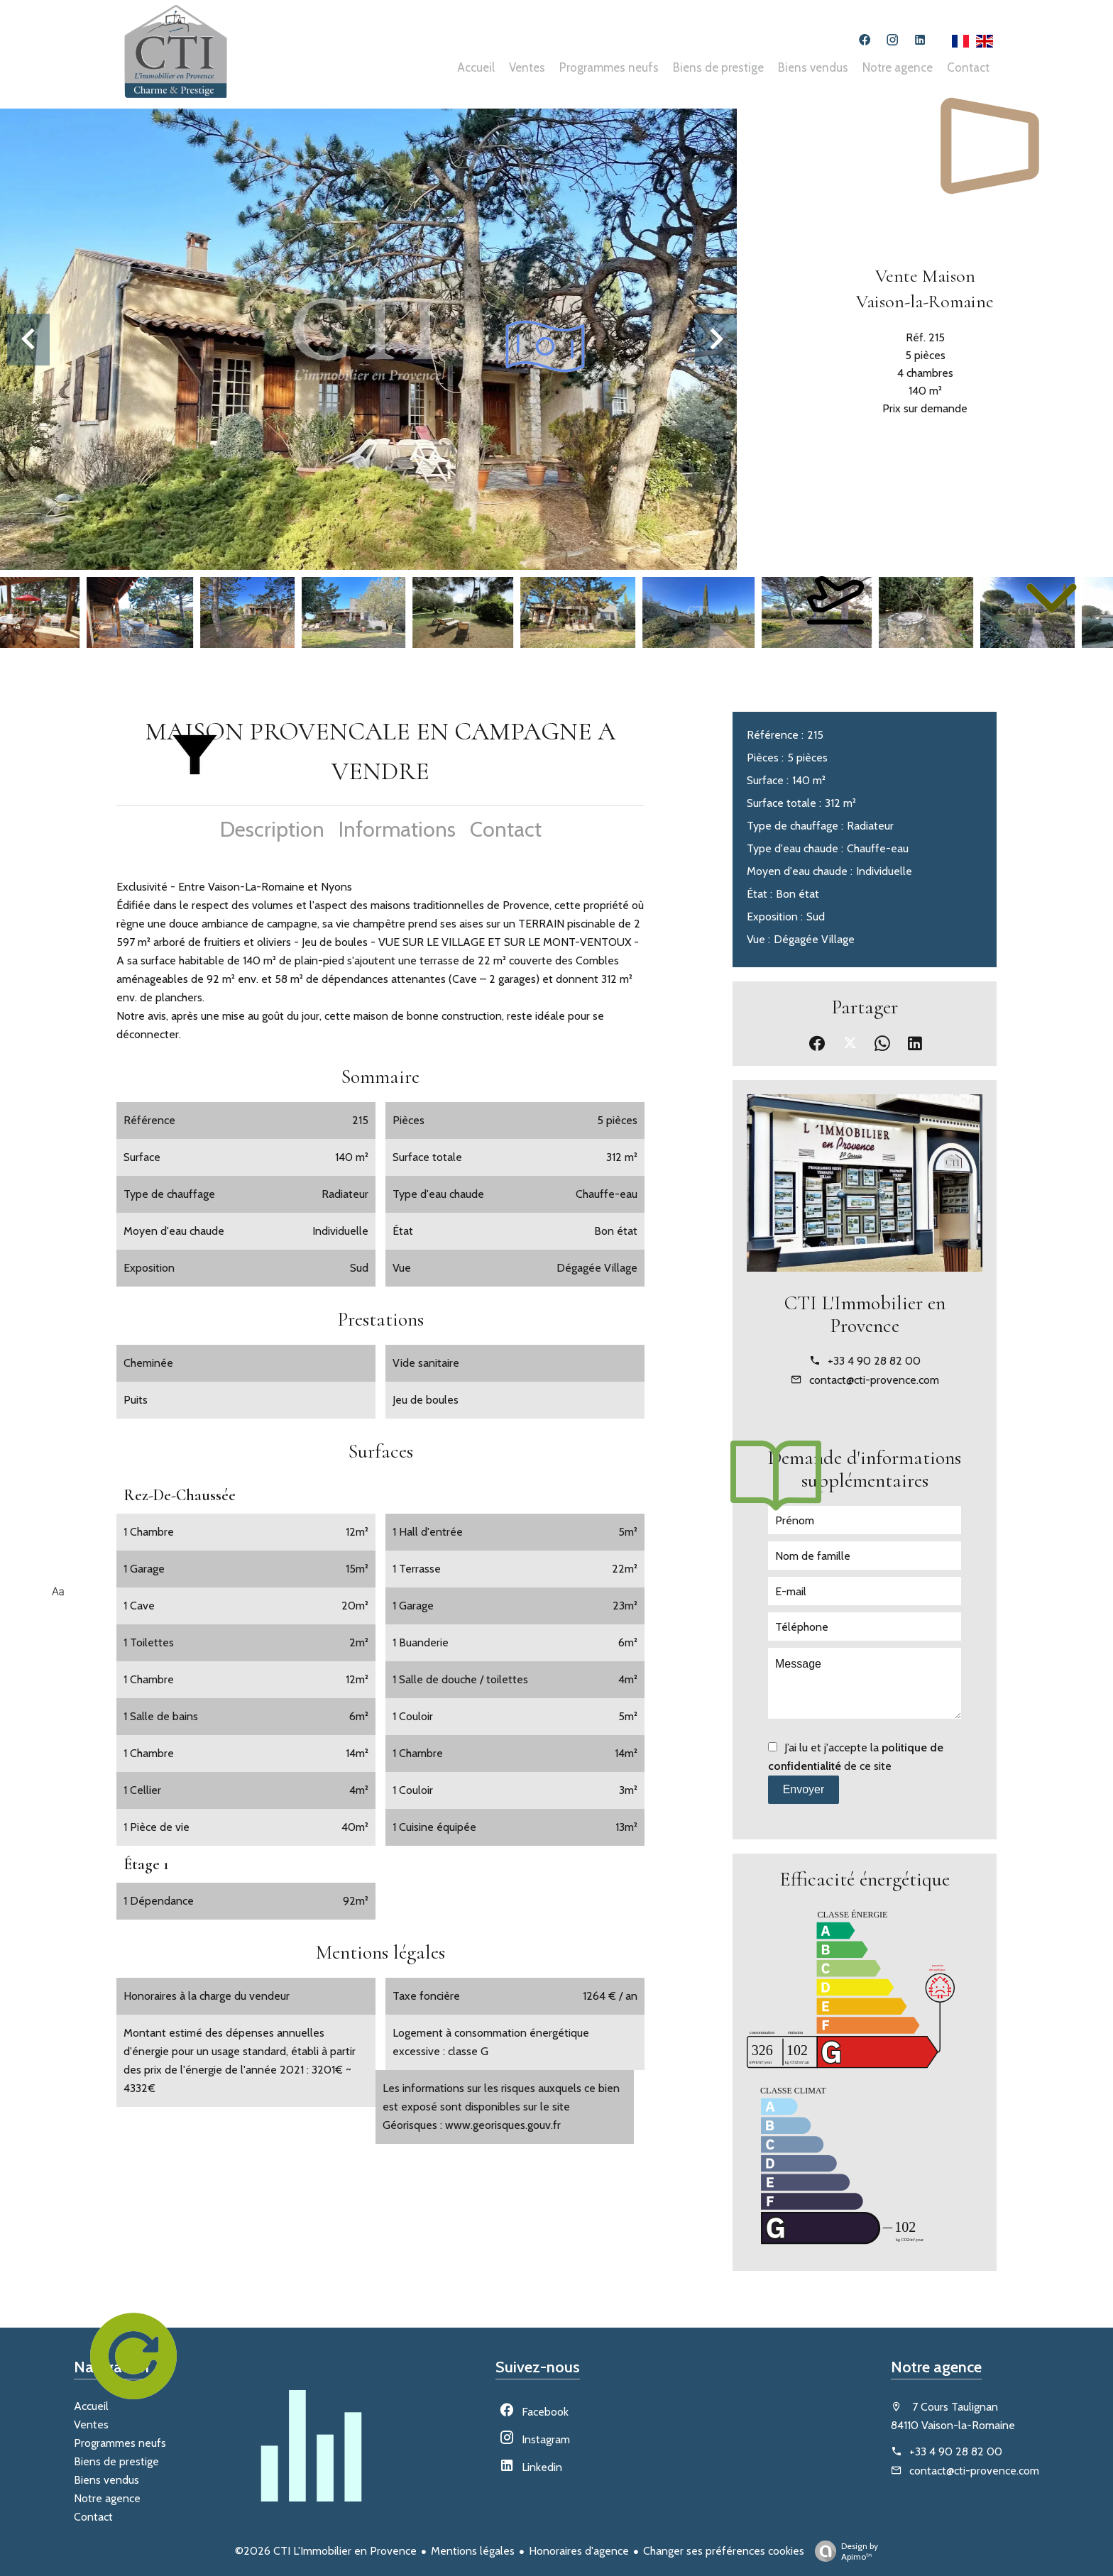 The height and width of the screenshot is (2576, 1113). What do you see at coordinates (545, 346) in the screenshot?
I see `view payment or transaction details` at bounding box center [545, 346].